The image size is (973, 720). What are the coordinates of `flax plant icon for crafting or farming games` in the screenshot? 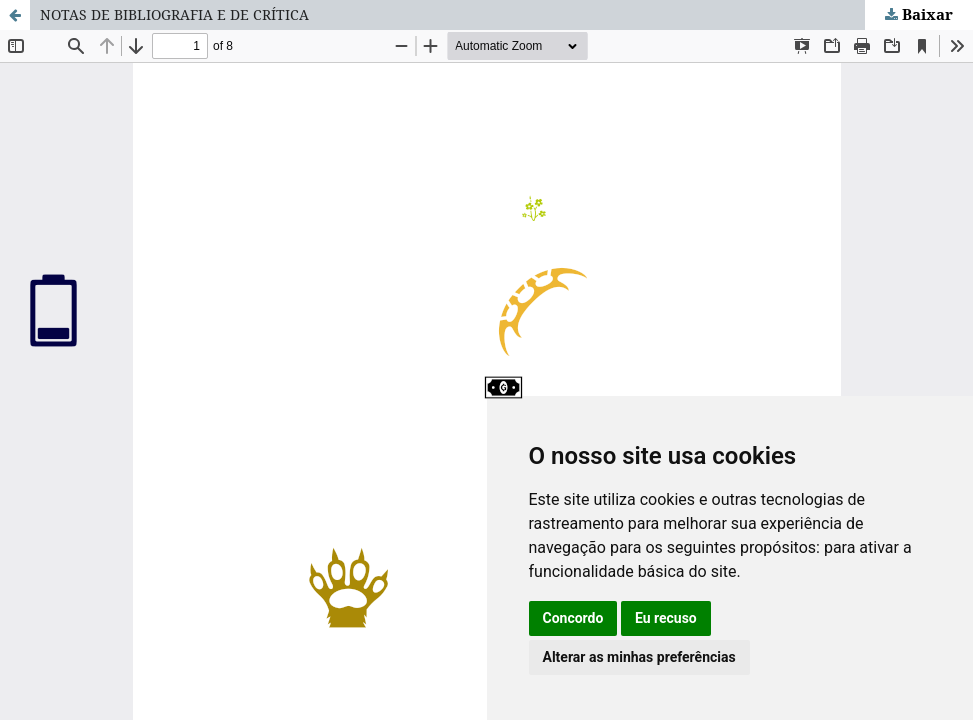 It's located at (534, 208).